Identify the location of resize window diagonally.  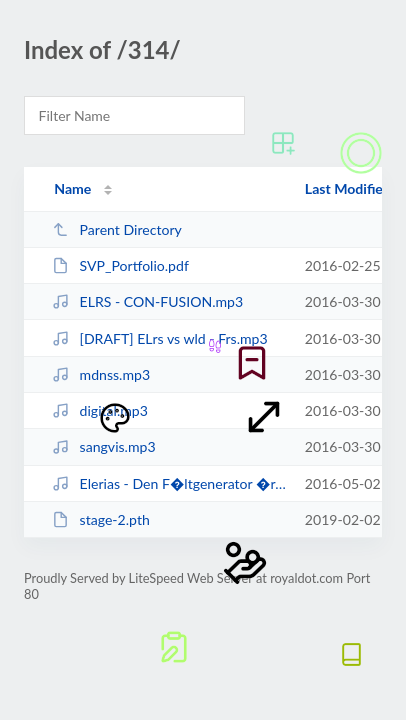
(264, 417).